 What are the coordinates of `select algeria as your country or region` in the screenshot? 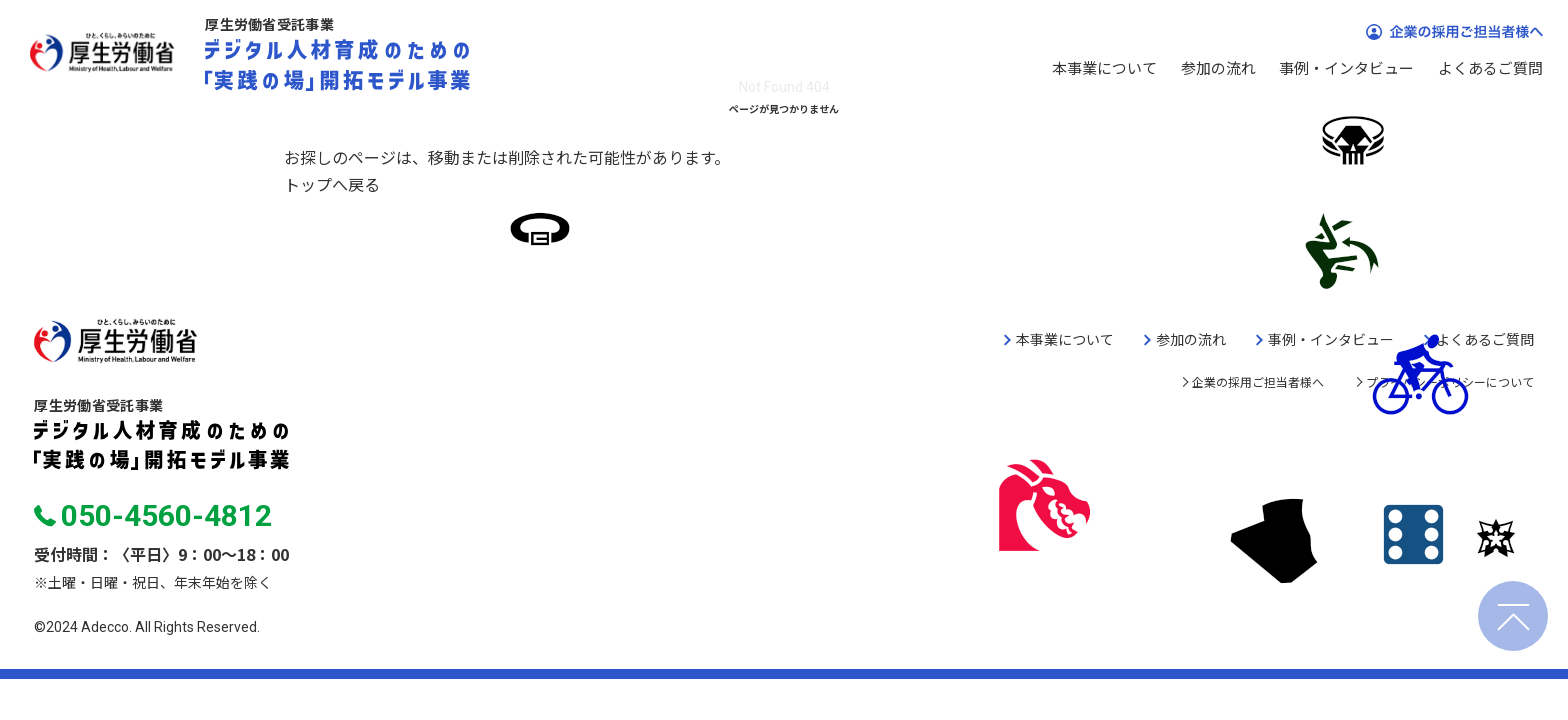 It's located at (1274, 541).